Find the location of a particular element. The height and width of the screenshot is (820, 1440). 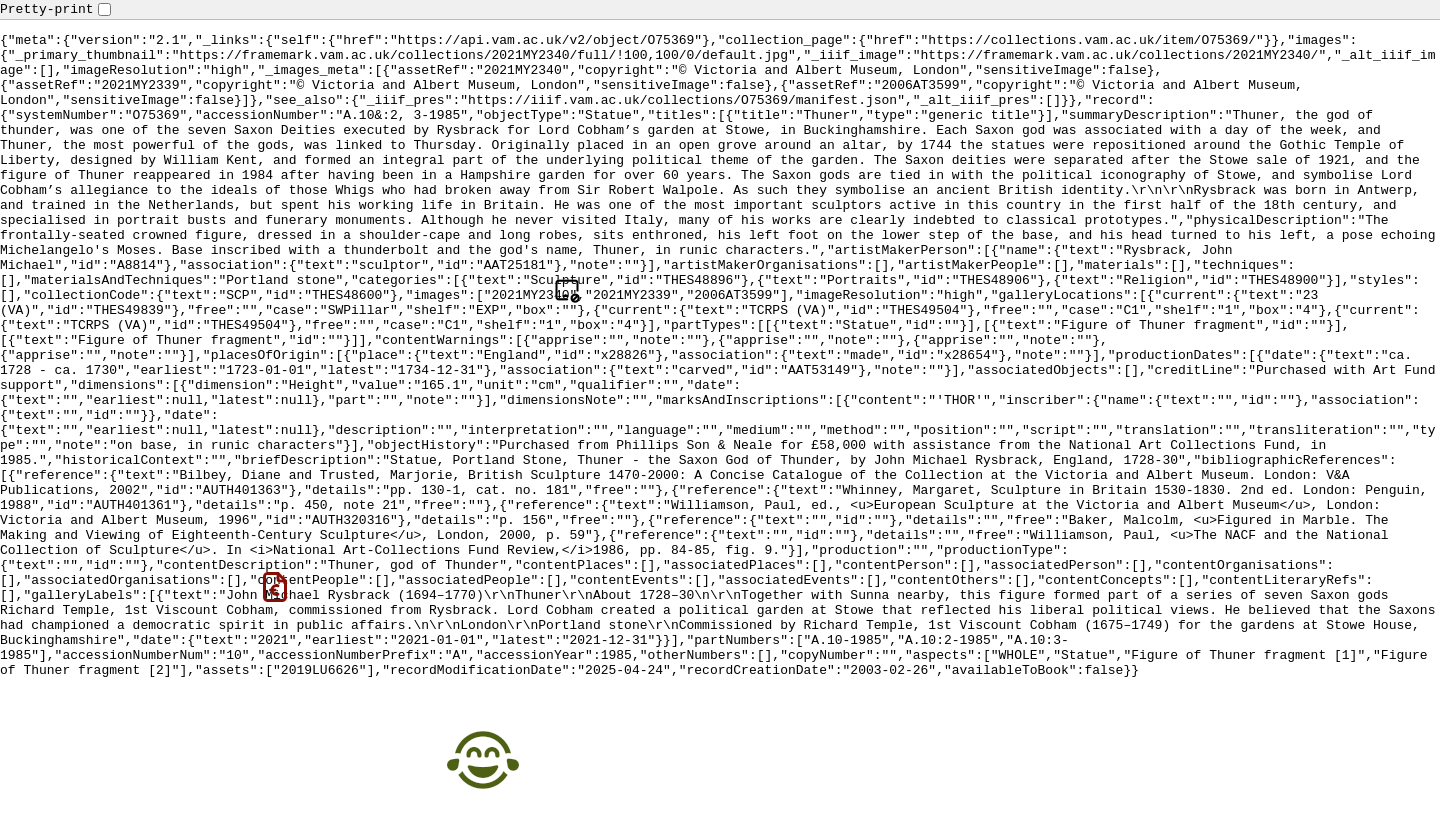

disconnect or remove iPad from horizontal display is located at coordinates (567, 290).